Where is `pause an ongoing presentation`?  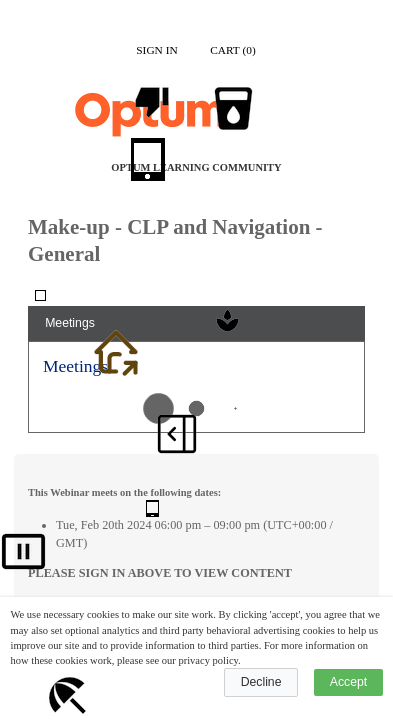 pause an ongoing presentation is located at coordinates (23, 551).